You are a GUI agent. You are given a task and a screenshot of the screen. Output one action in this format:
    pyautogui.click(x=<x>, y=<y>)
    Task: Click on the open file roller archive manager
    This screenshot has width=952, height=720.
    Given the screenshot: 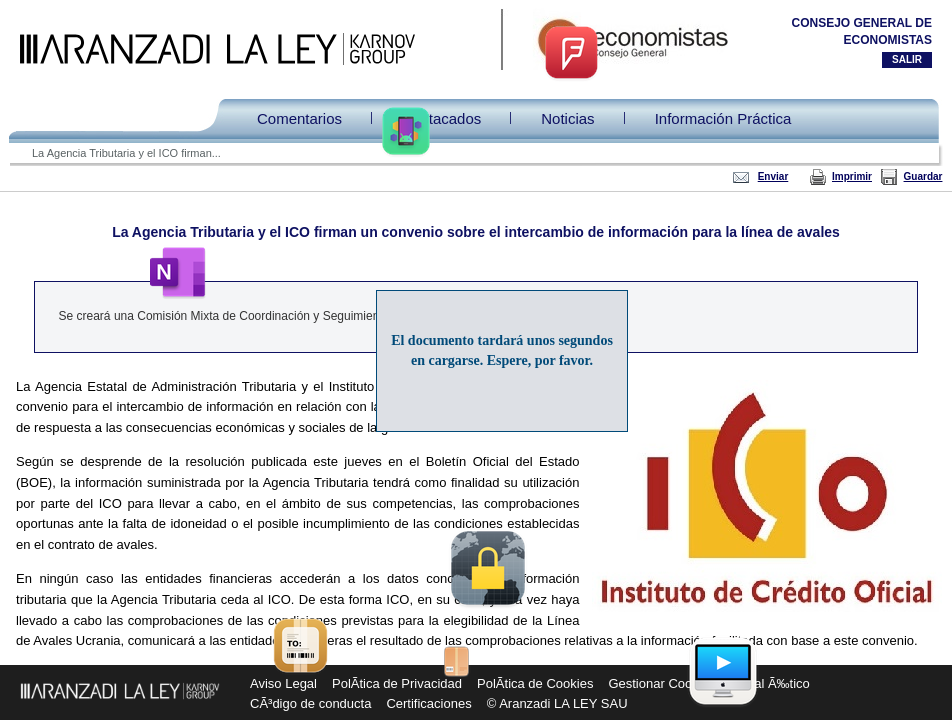 What is the action you would take?
    pyautogui.click(x=300, y=645)
    